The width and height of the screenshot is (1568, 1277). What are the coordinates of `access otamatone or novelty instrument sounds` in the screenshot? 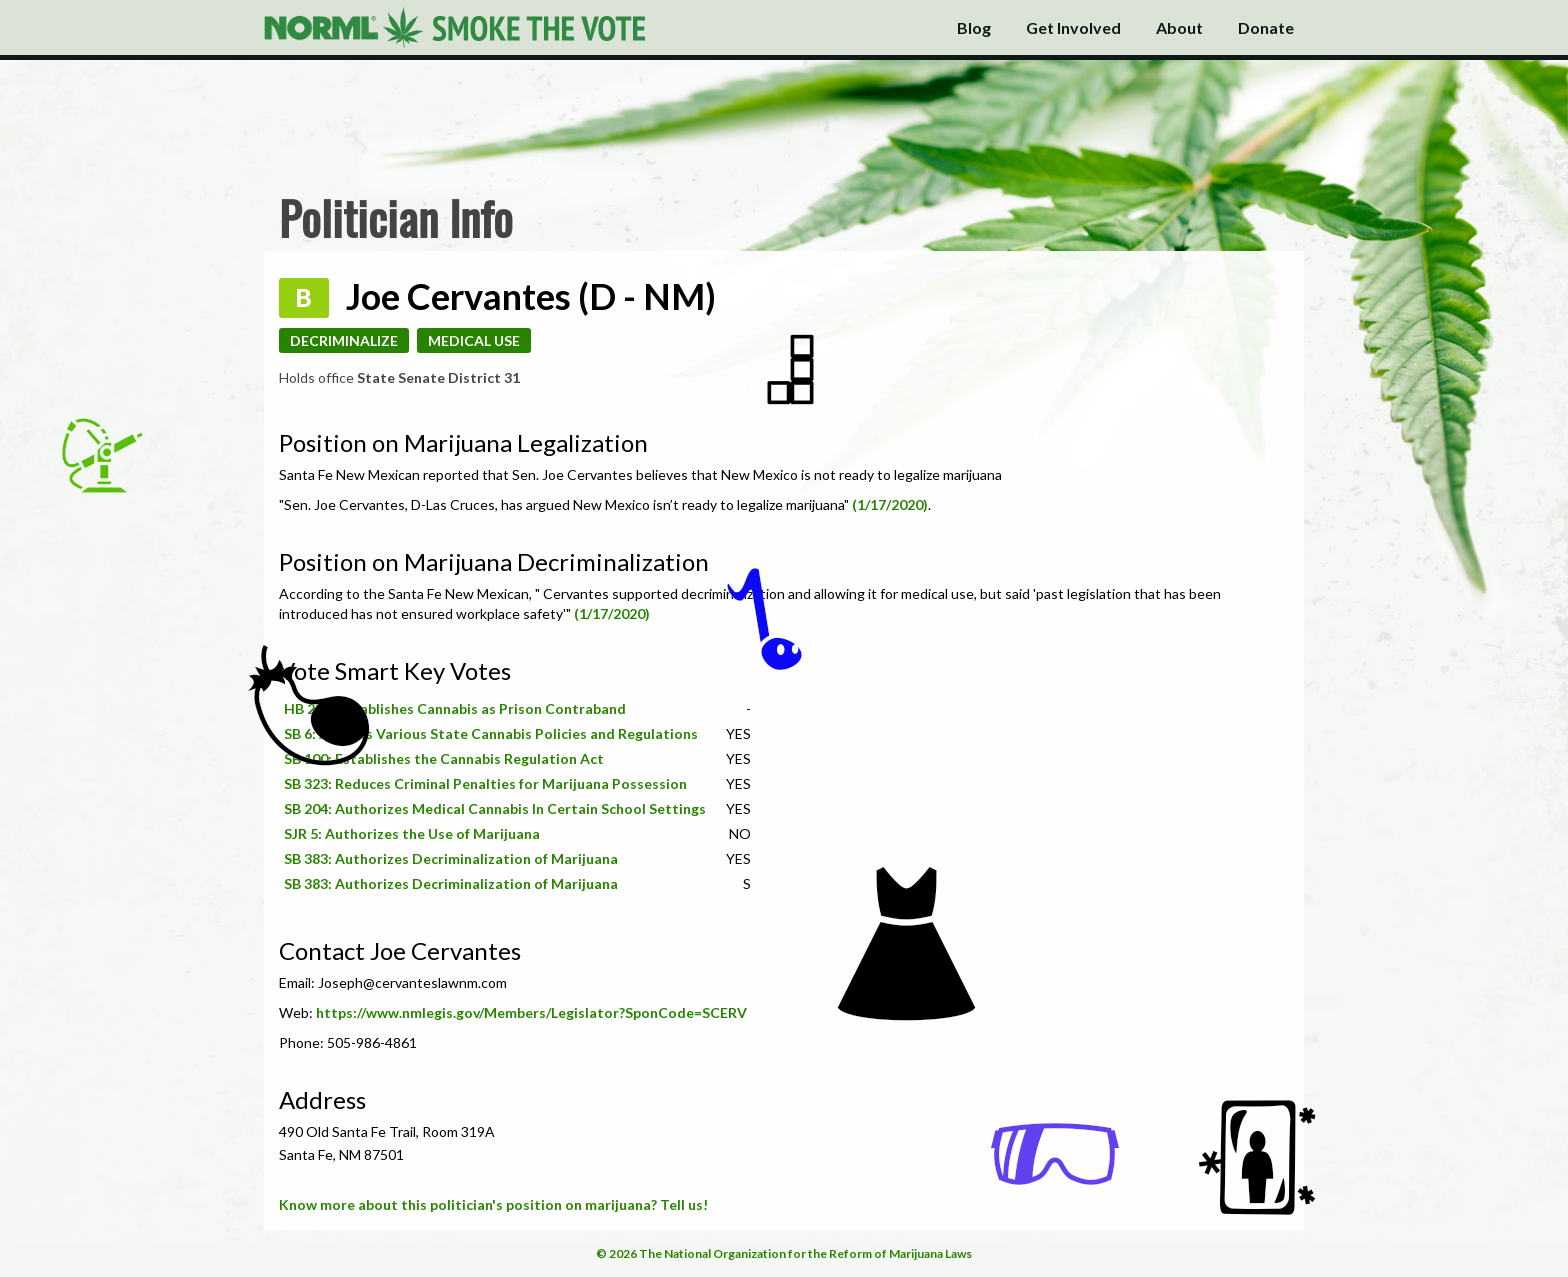 It's located at (766, 618).